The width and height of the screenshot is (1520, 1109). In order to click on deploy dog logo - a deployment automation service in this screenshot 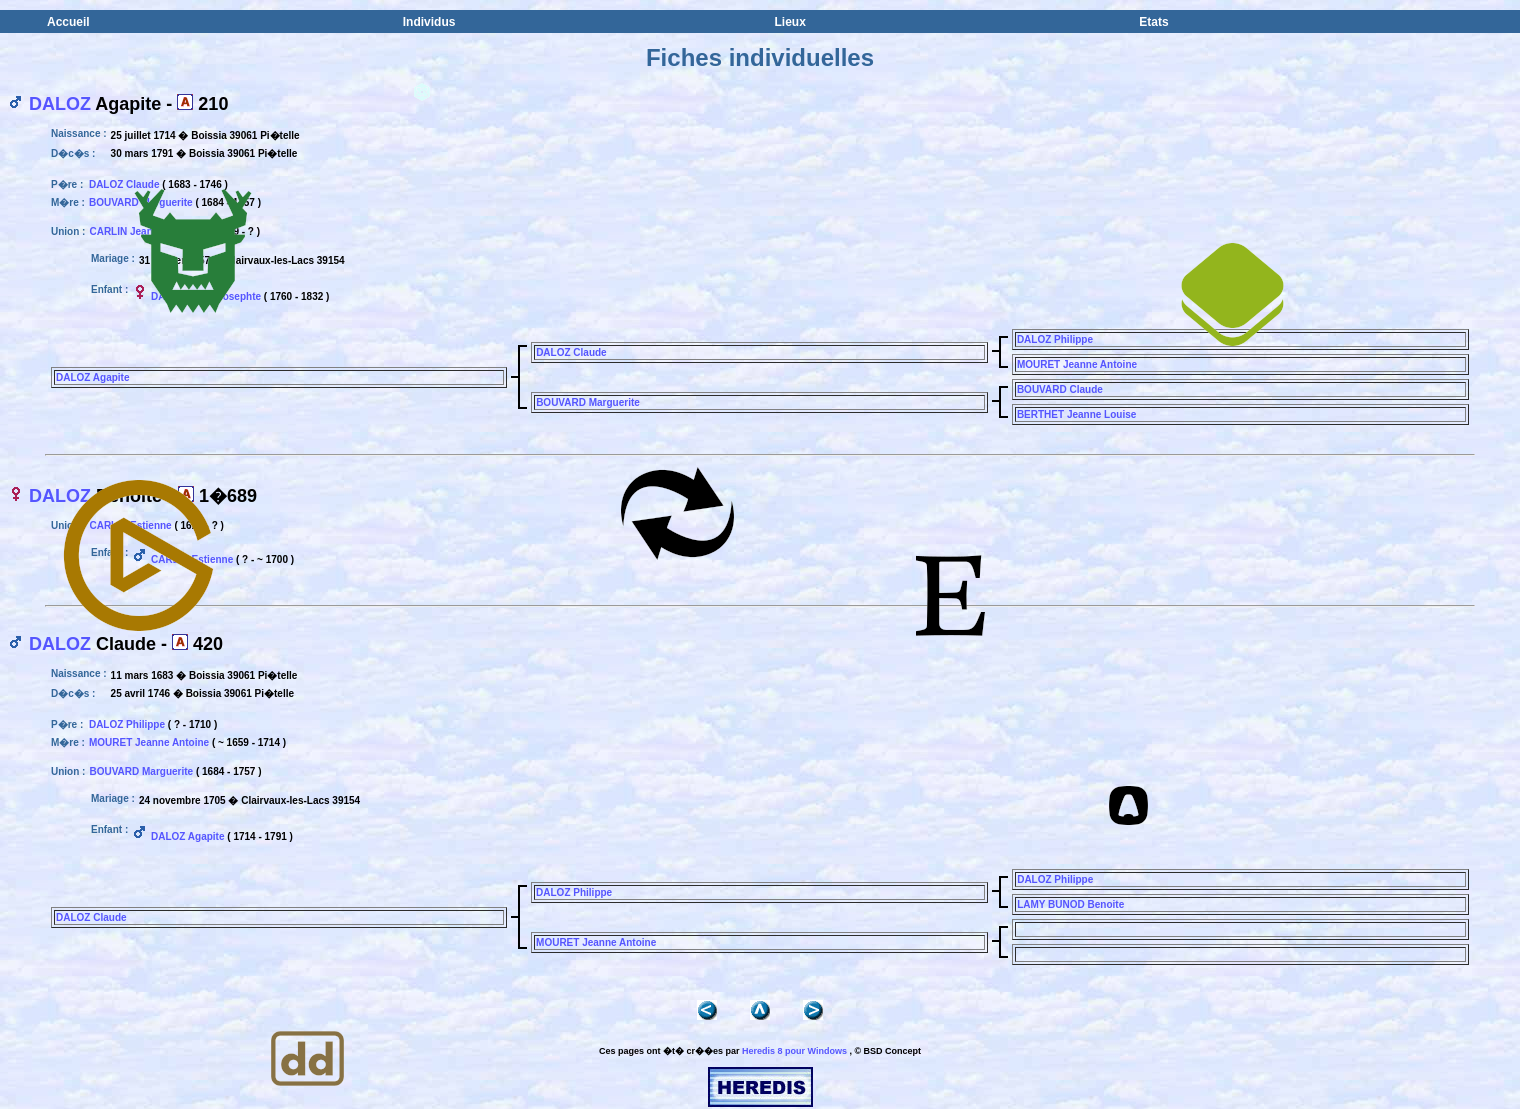, I will do `click(307, 1058)`.